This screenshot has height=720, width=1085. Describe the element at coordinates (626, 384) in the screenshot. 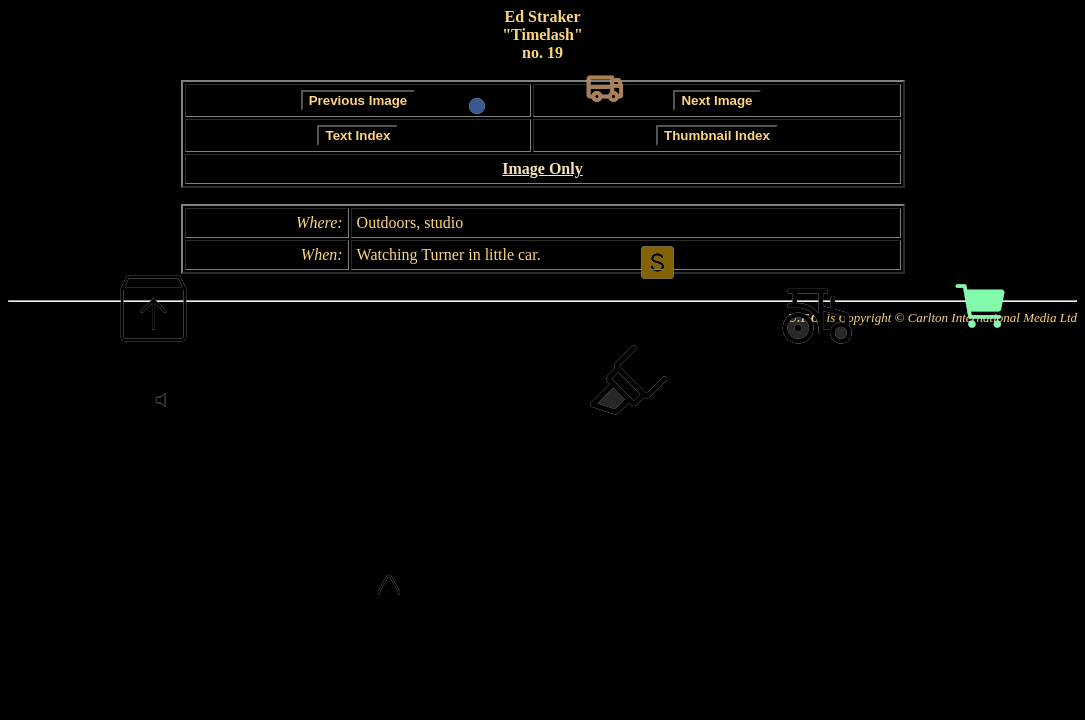

I see `highlight or mark selected text` at that location.